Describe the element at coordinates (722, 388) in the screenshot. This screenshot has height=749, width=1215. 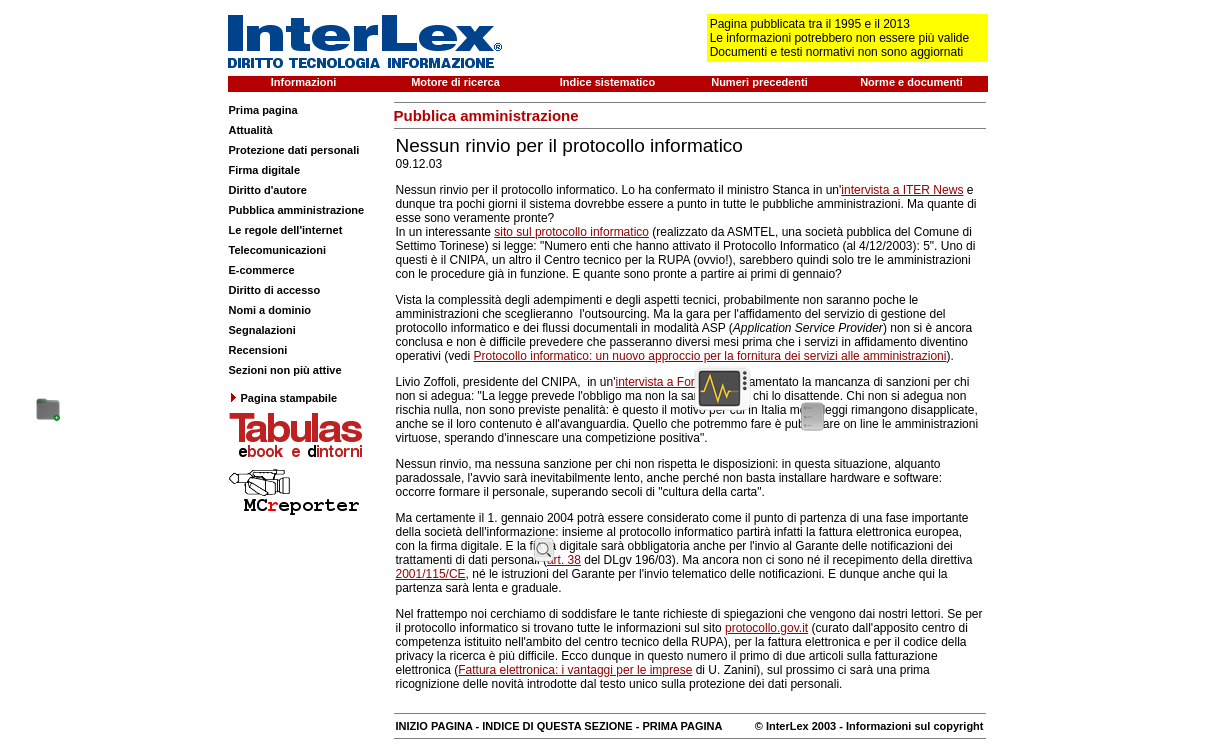
I see `open system monitor to view resource usage` at that location.